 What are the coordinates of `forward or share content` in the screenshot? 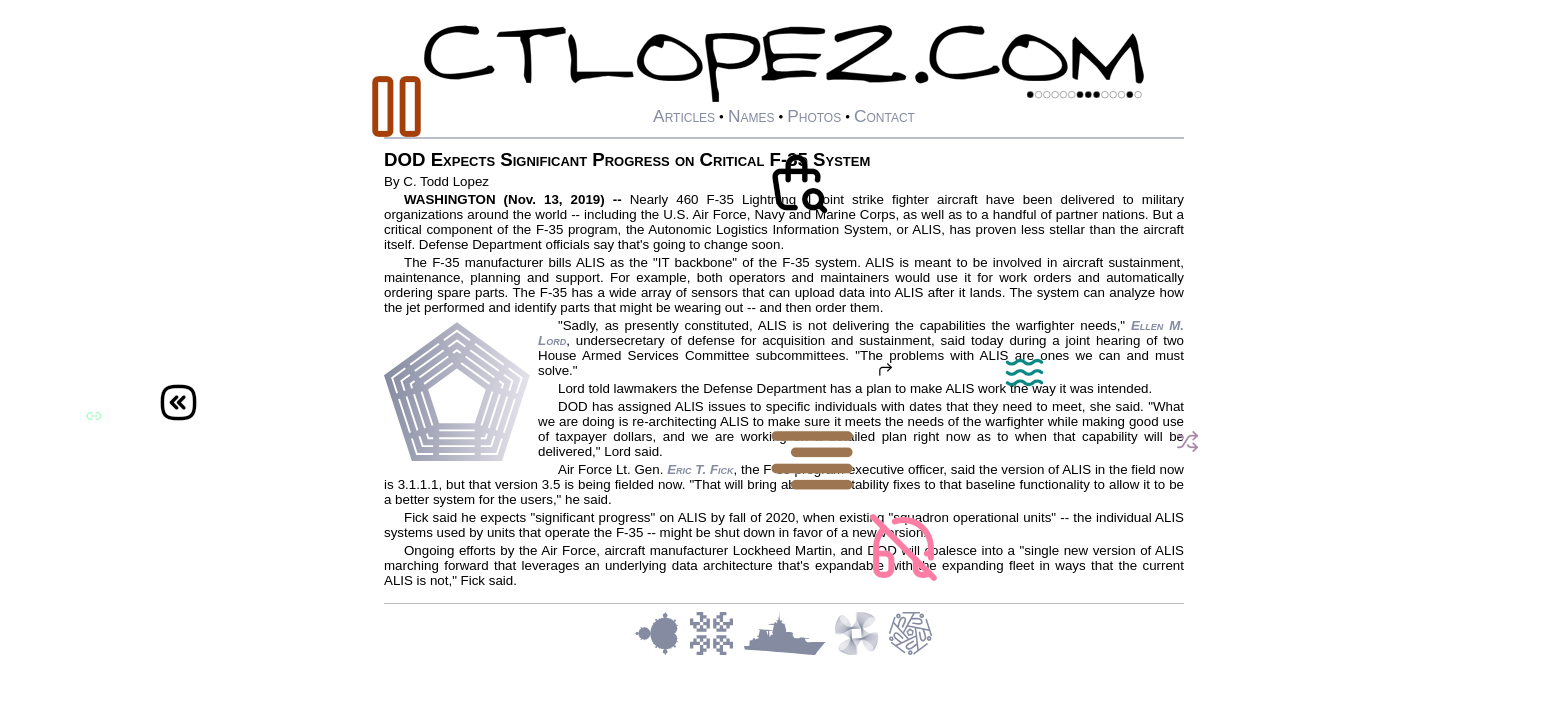 It's located at (885, 369).